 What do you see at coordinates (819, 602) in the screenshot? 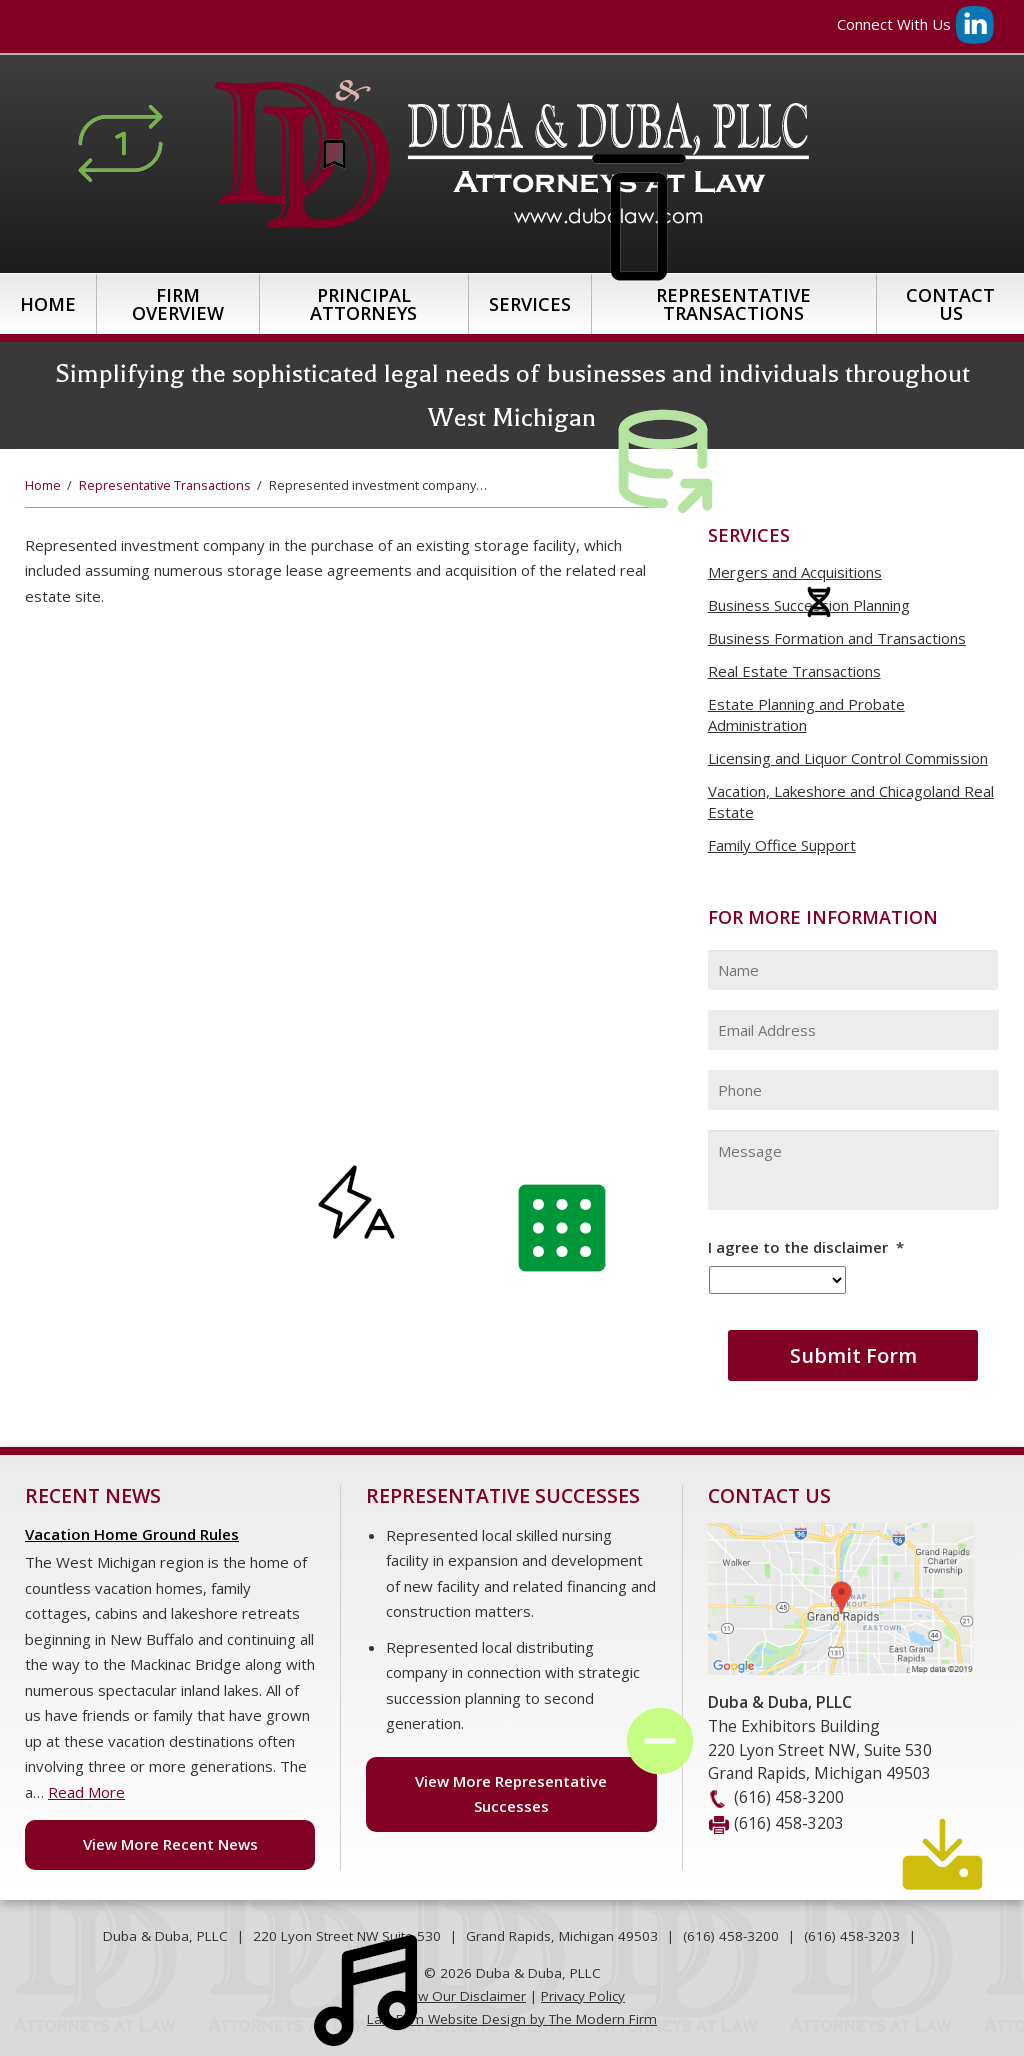
I see `access genetics or DNA-related features` at bounding box center [819, 602].